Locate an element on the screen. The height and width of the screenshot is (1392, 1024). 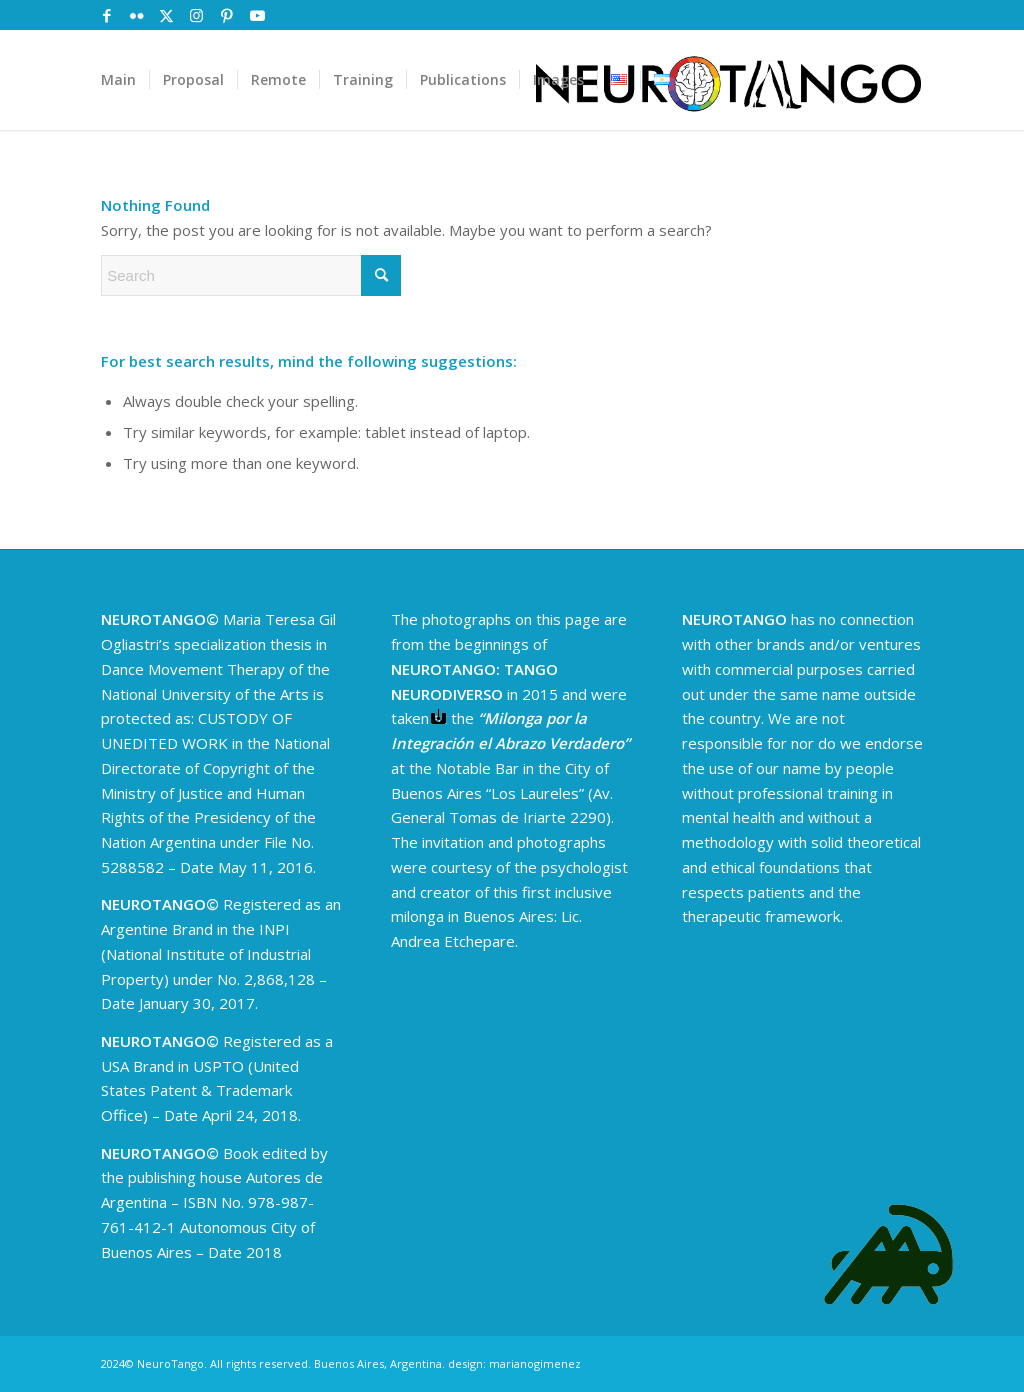
access bore hole or well monitoring data is located at coordinates (438, 716).